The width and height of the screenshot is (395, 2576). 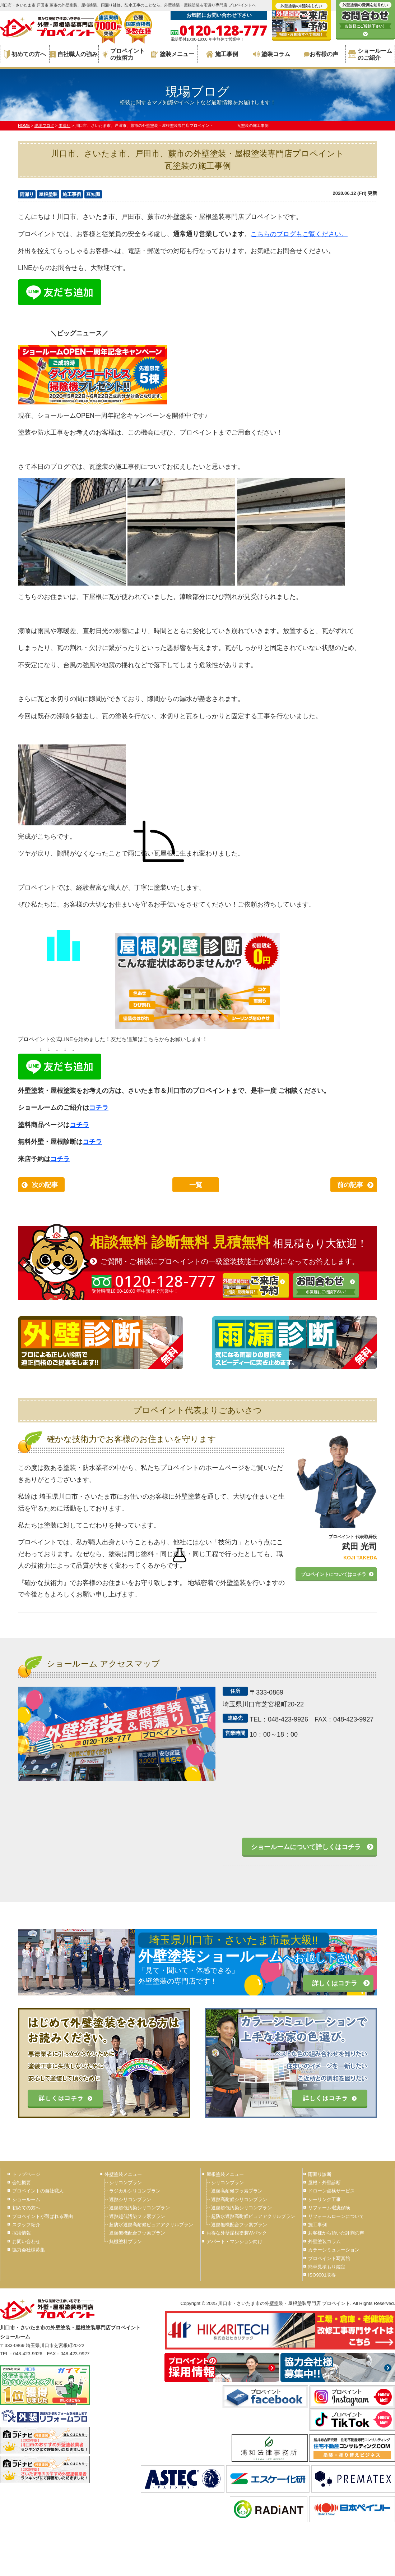 I want to click on measure or adjust angle settings, so click(x=157, y=844).